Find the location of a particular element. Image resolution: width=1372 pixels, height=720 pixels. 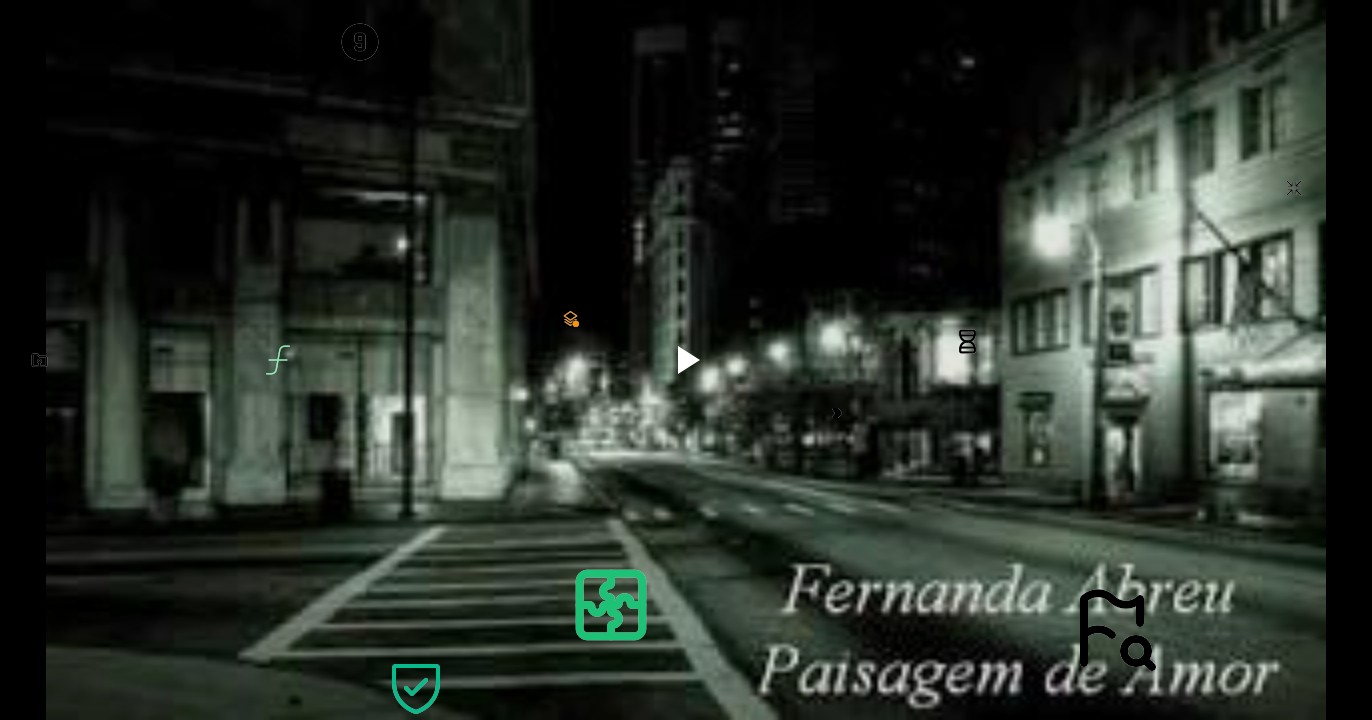

access extensions or plugins is located at coordinates (611, 605).